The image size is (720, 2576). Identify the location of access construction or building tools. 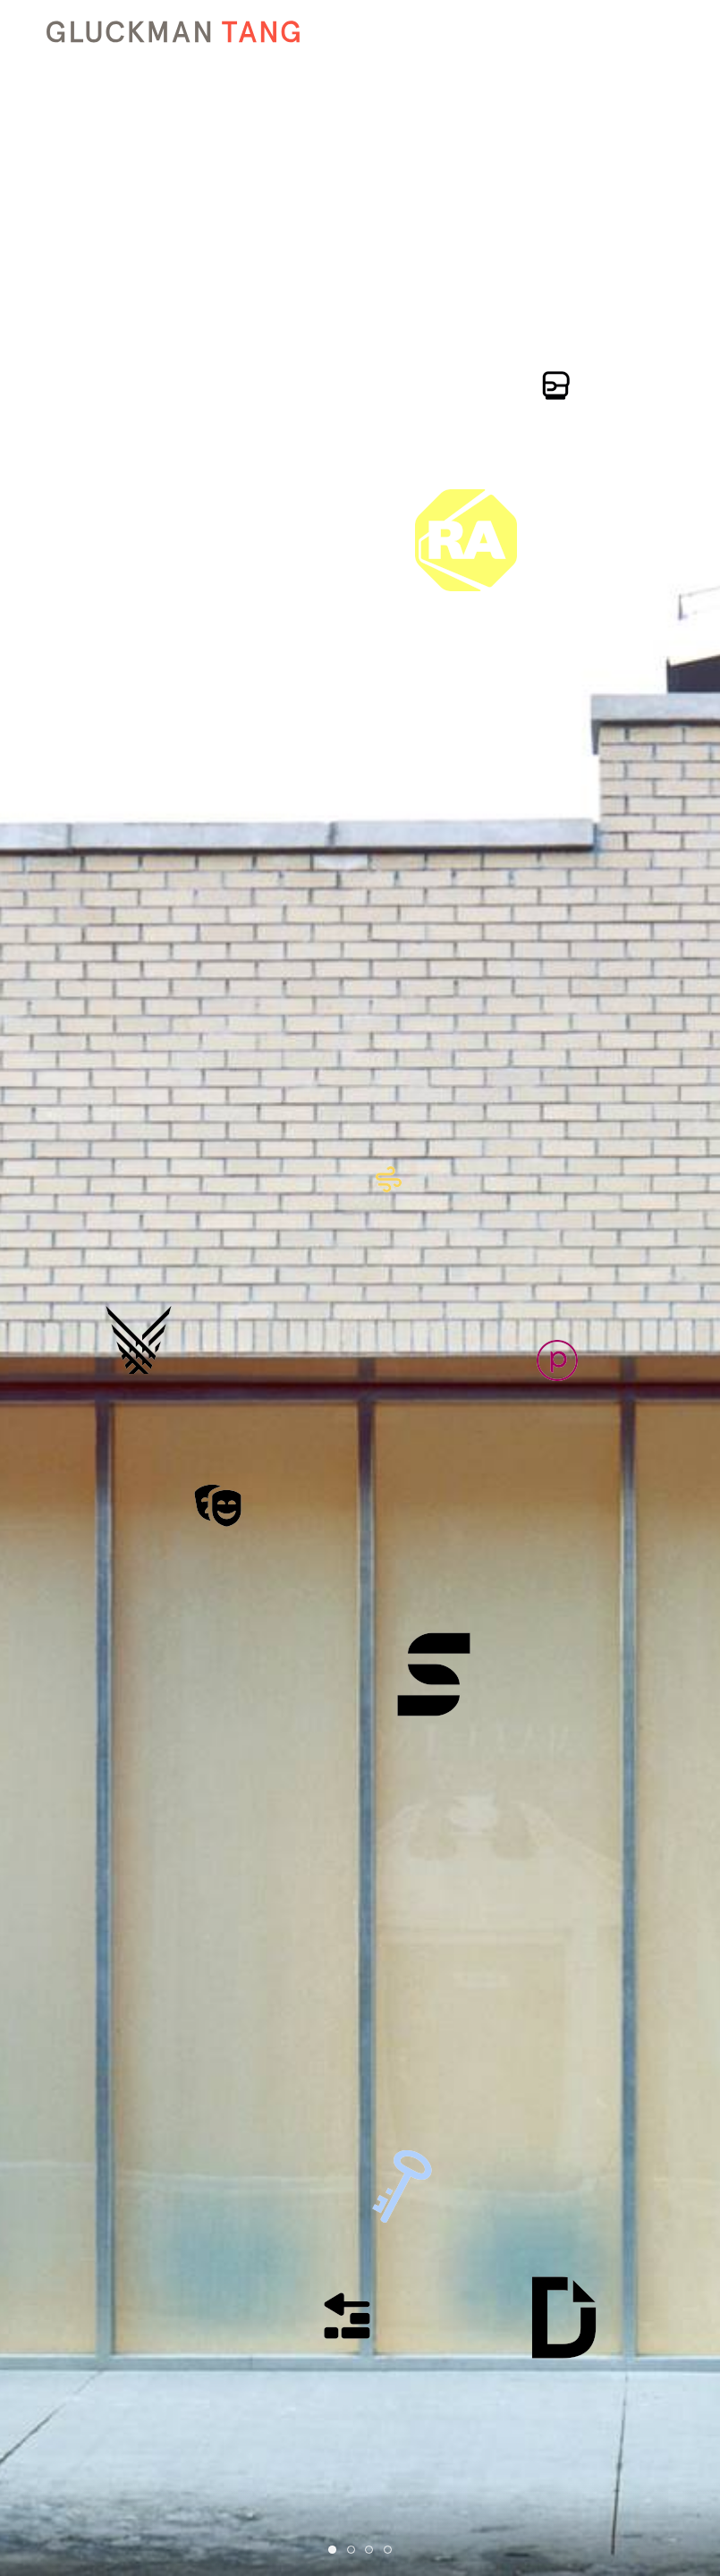
(347, 2316).